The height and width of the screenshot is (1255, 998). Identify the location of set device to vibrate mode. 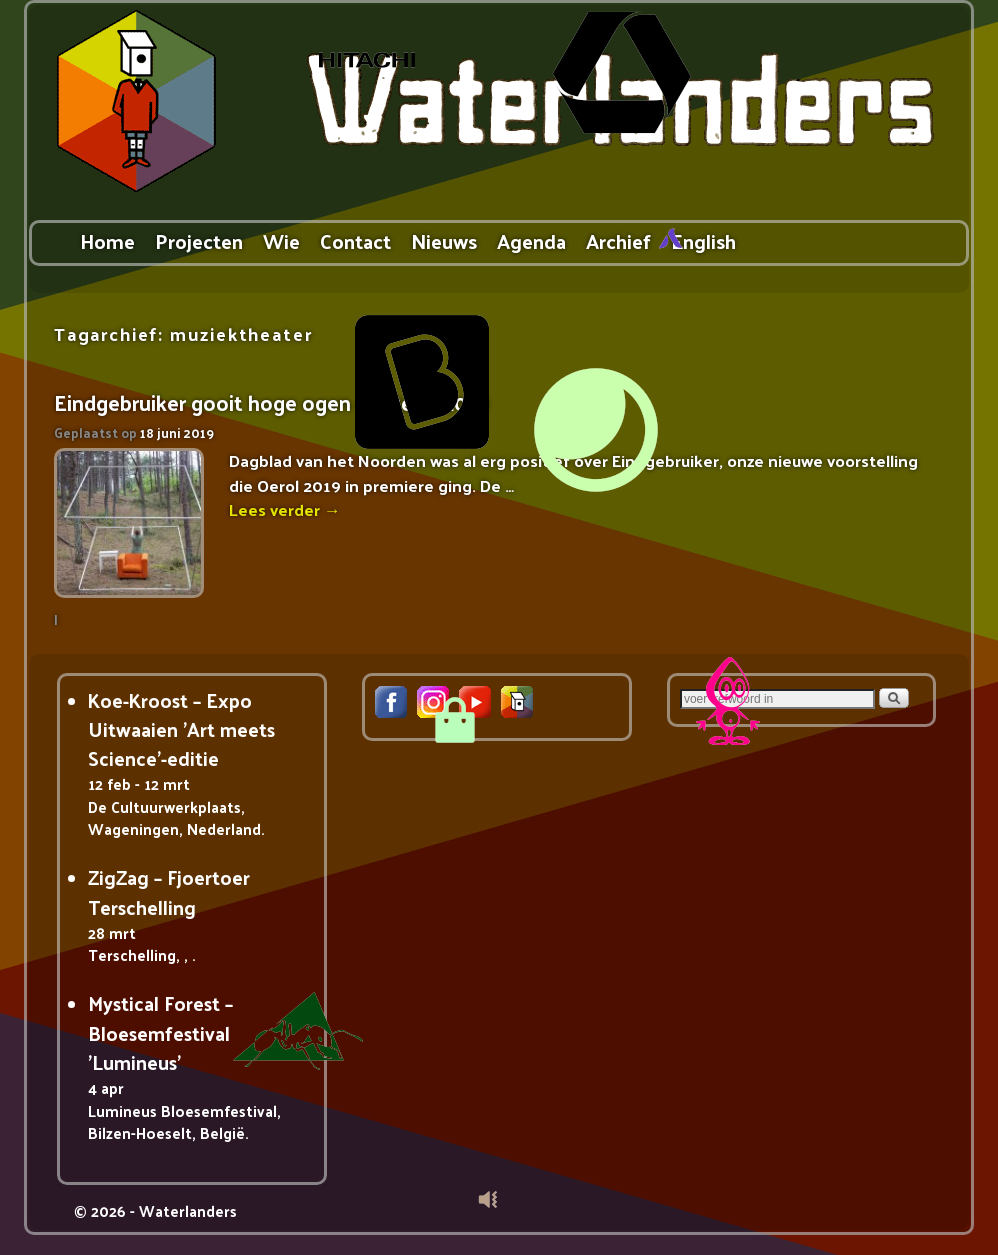
(488, 1199).